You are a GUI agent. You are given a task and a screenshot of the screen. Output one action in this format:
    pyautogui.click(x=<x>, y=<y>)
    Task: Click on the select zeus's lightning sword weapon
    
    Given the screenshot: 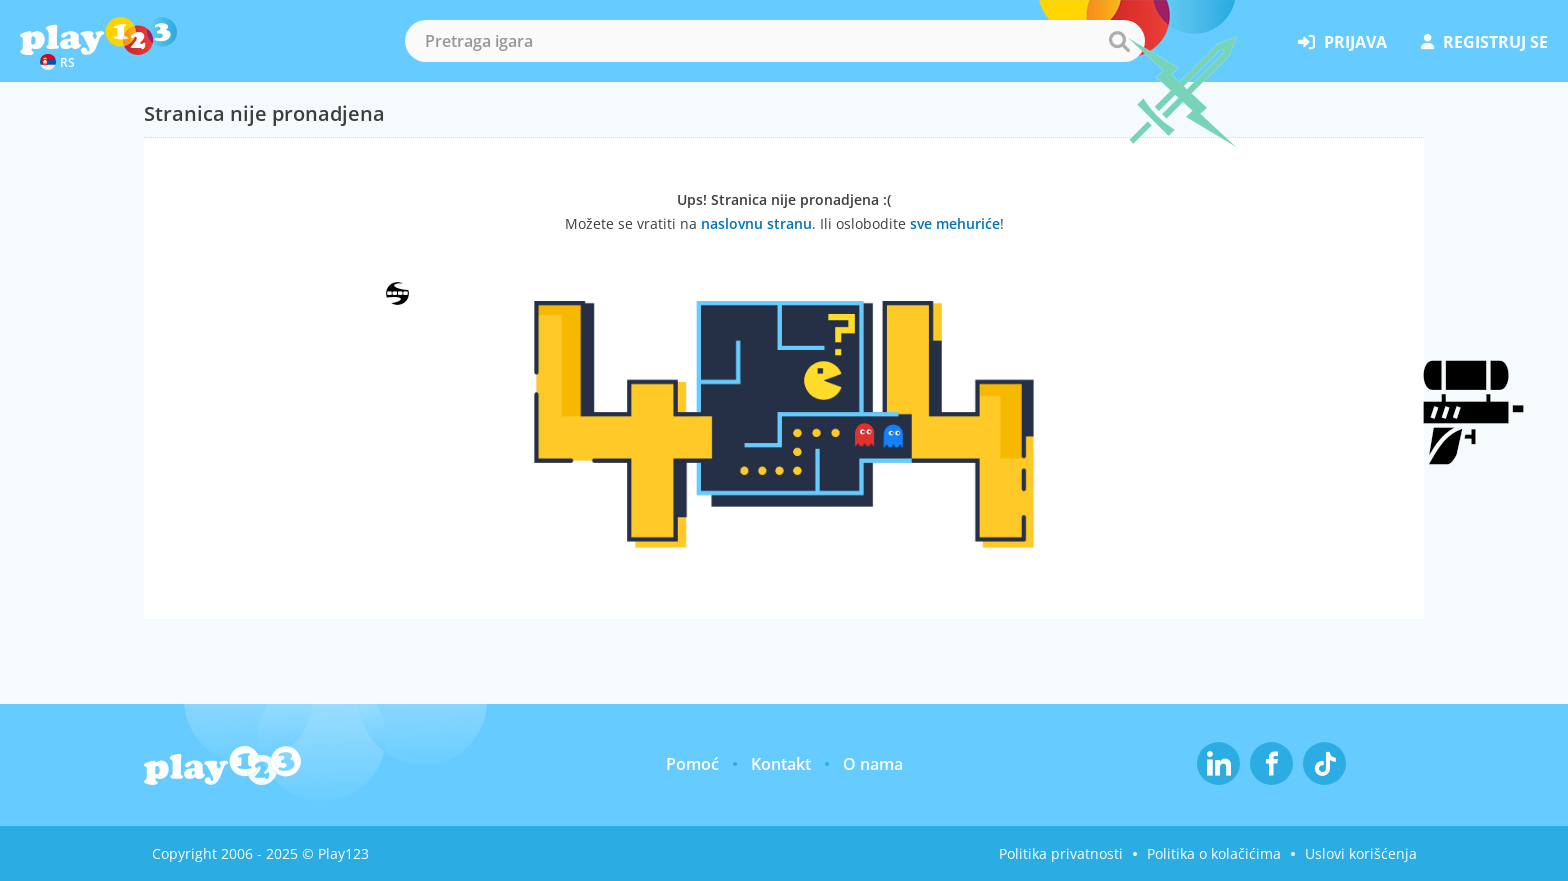 What is the action you would take?
    pyautogui.click(x=1181, y=91)
    